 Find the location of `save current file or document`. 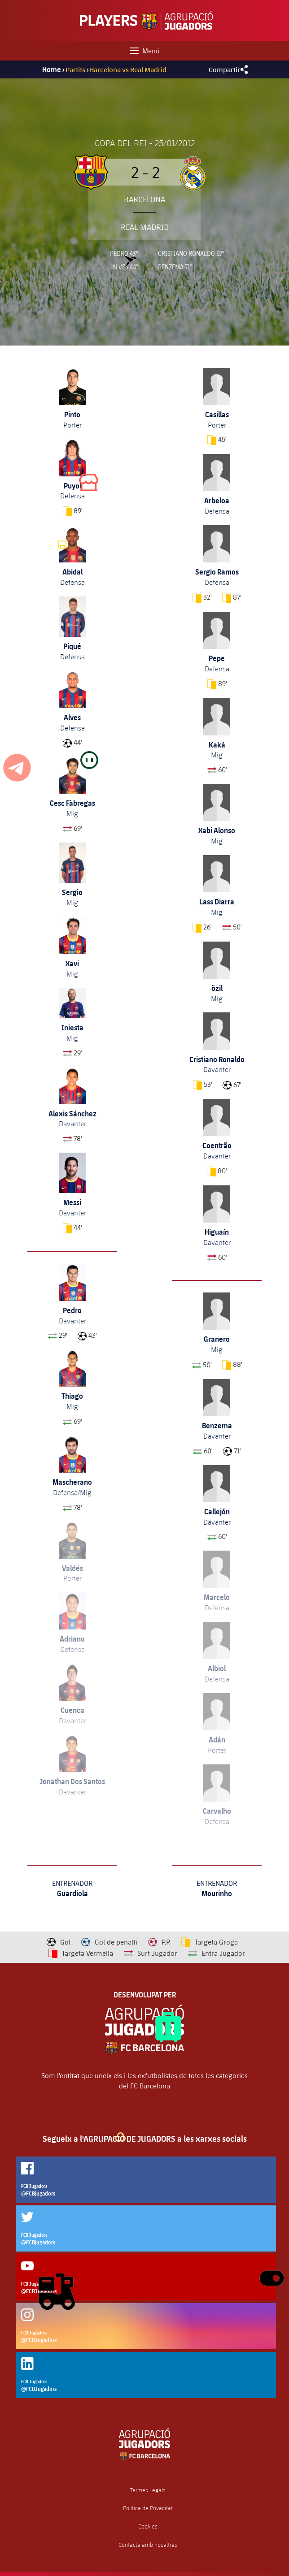

save current file or document is located at coordinates (62, 545).